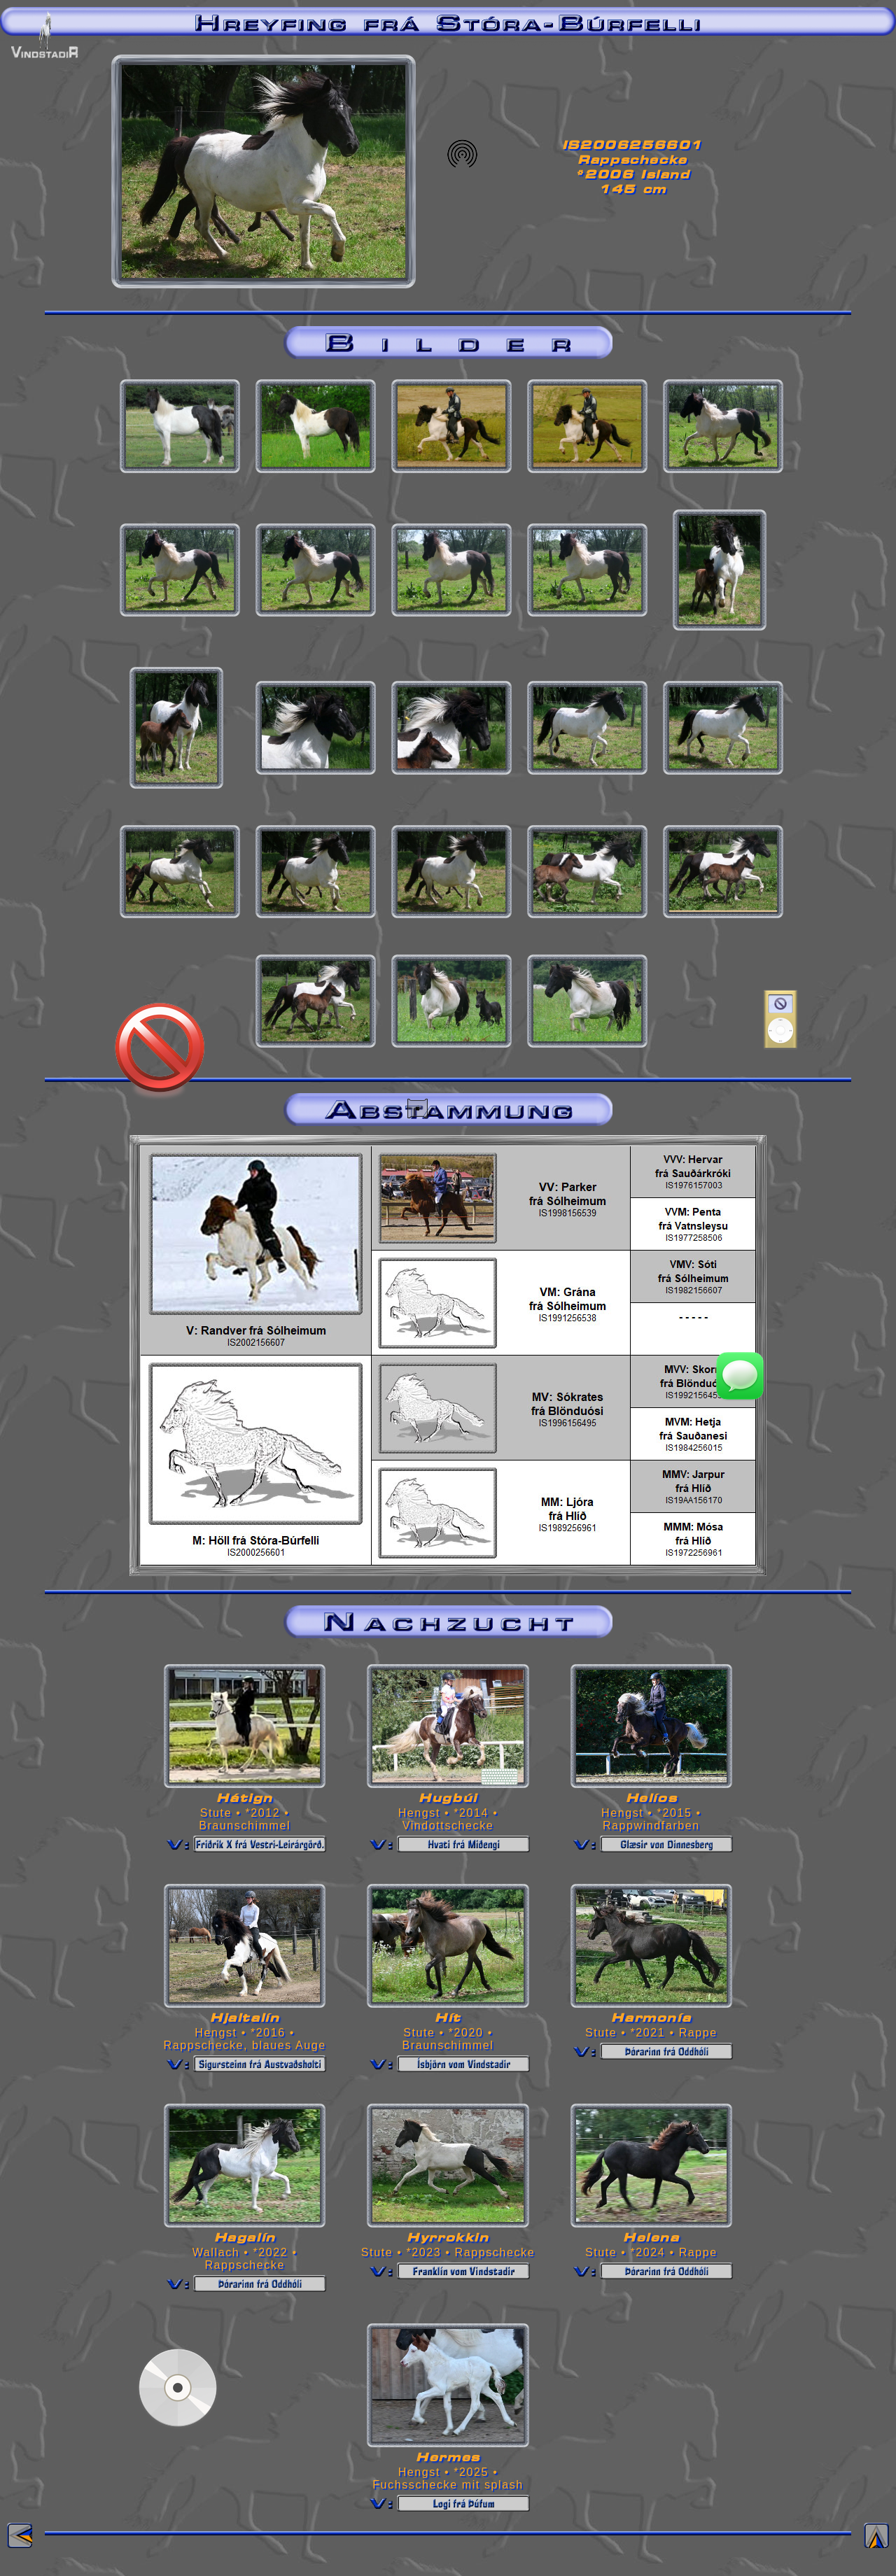 The height and width of the screenshot is (2576, 896). Describe the element at coordinates (499, 1777) in the screenshot. I see `keyboard connected and ready` at that location.